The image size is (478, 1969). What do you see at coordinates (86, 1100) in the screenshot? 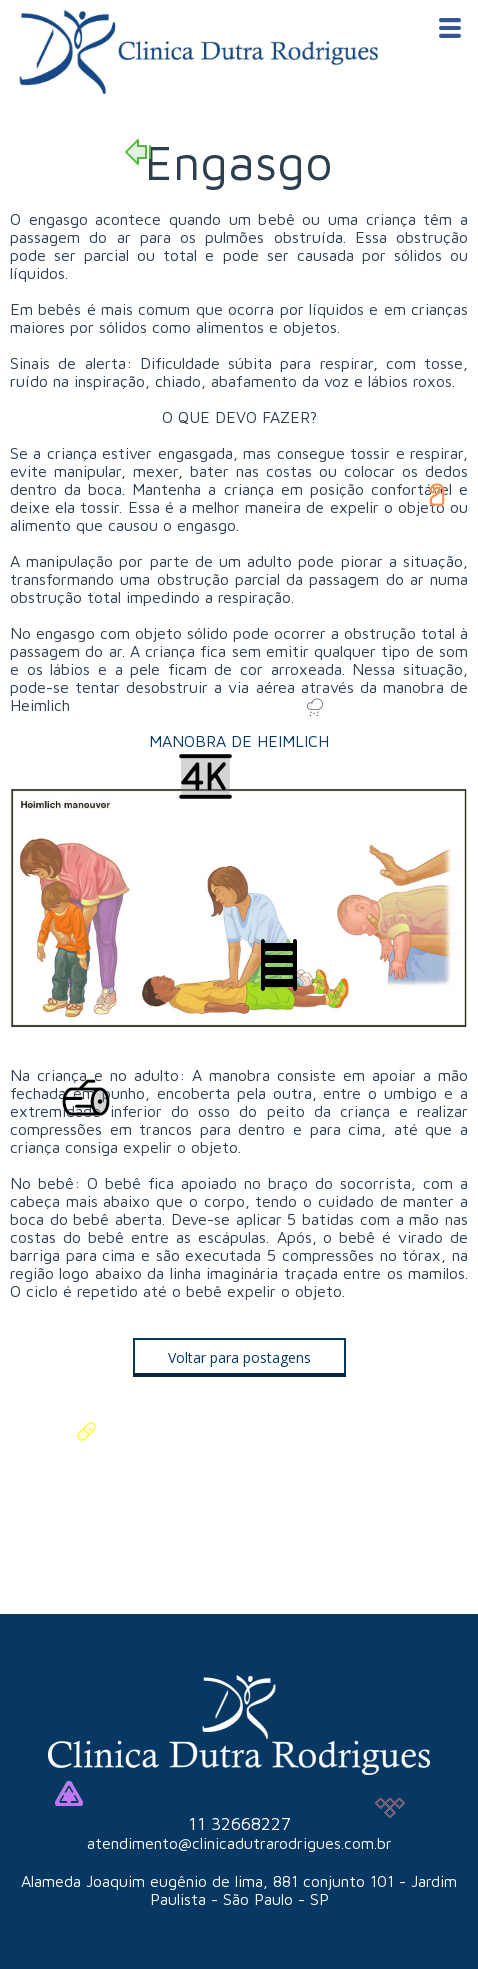
I see `view activity log or history` at bounding box center [86, 1100].